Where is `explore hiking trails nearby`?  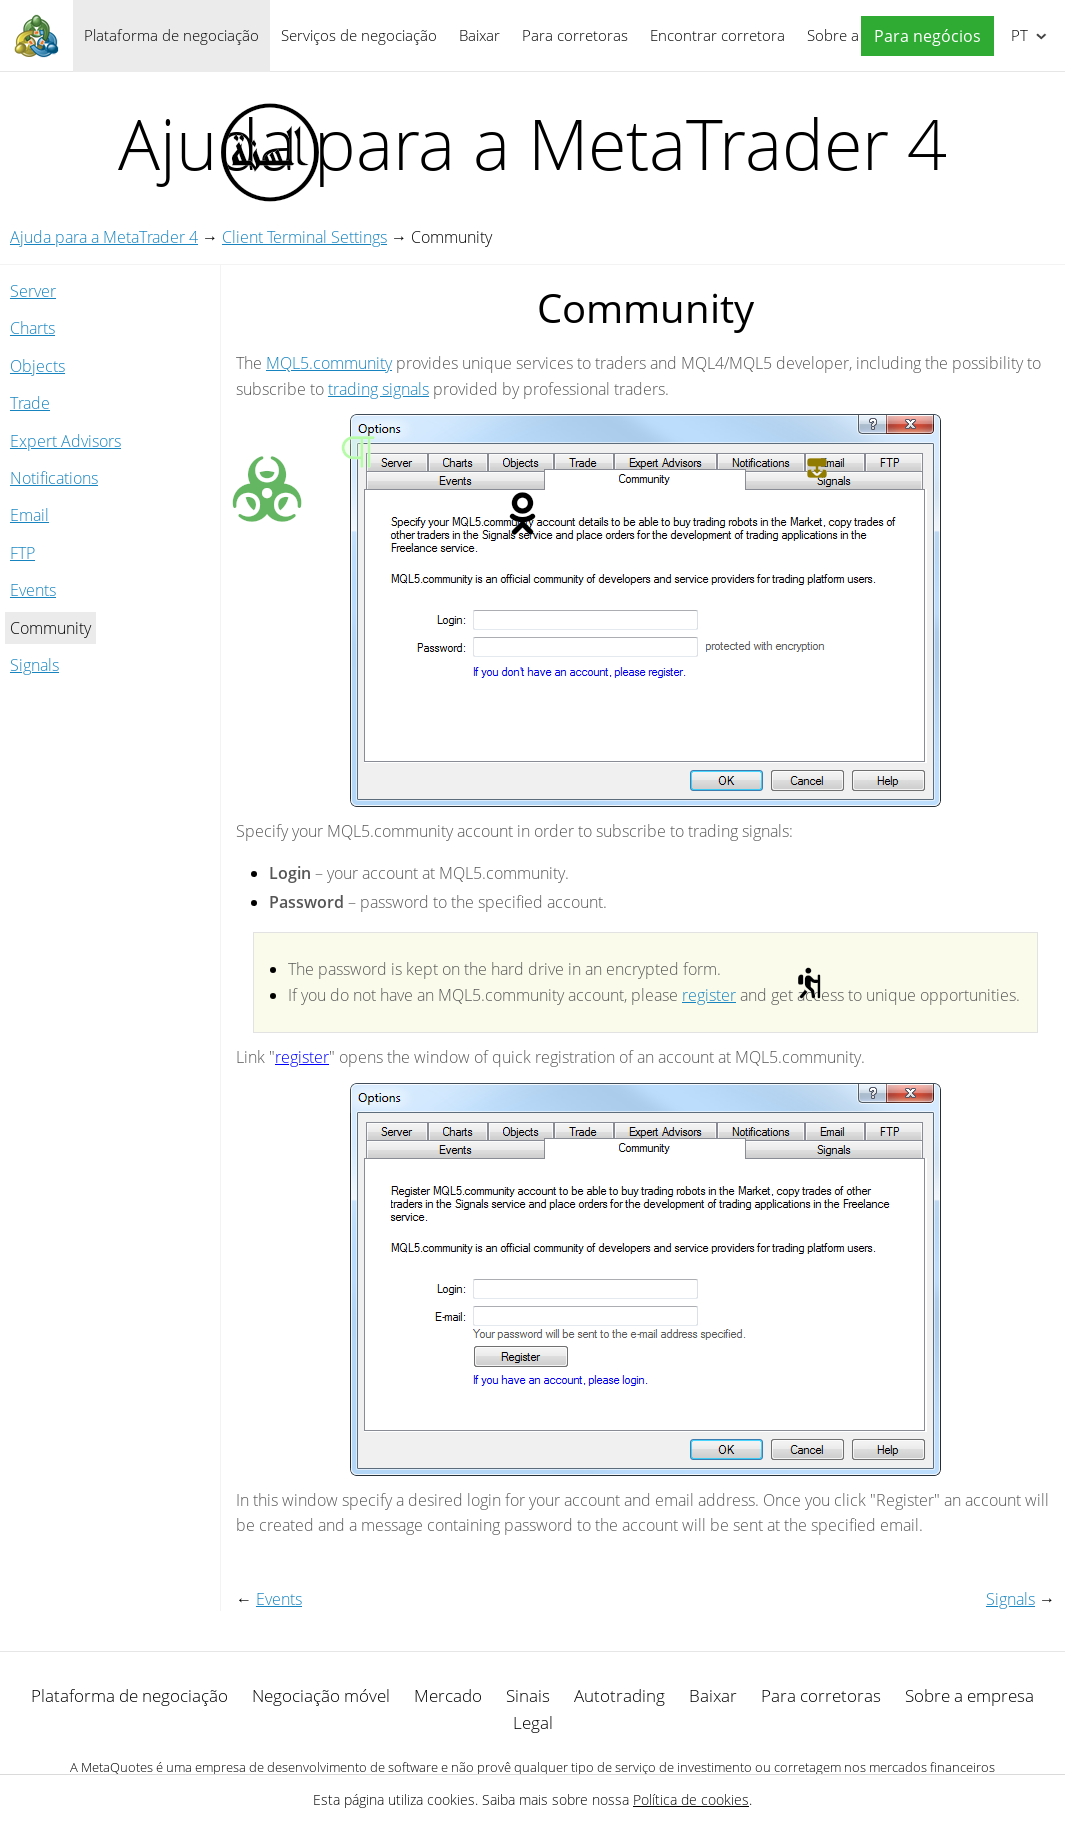 explore hiking trails nearby is located at coordinates (810, 983).